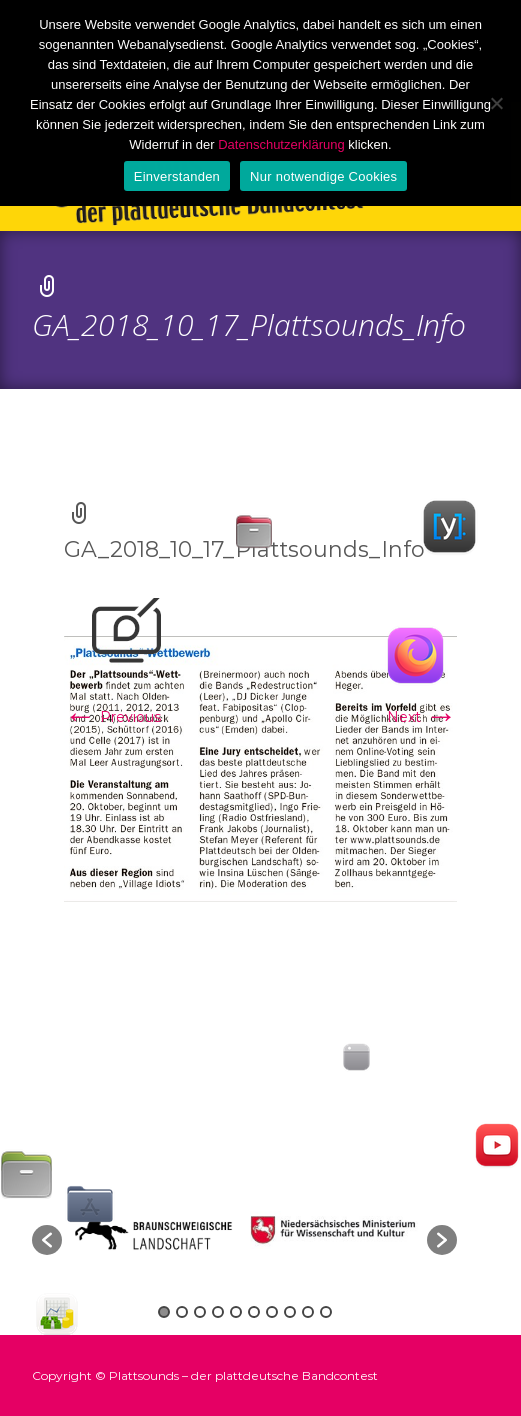  I want to click on open gnucash personal finance application, so click(57, 1314).